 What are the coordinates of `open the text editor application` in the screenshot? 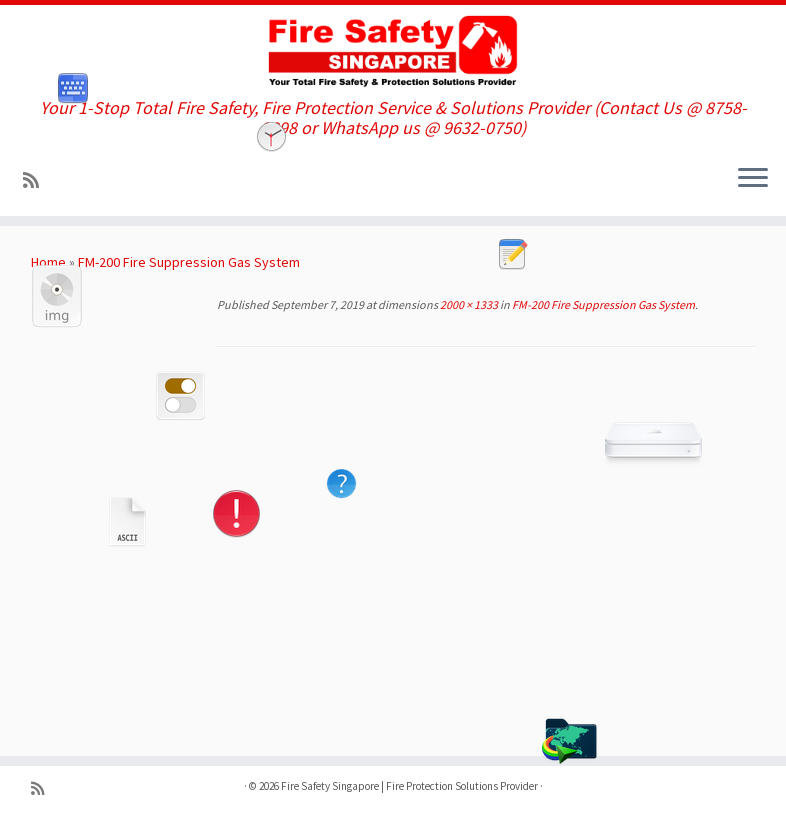 It's located at (512, 254).